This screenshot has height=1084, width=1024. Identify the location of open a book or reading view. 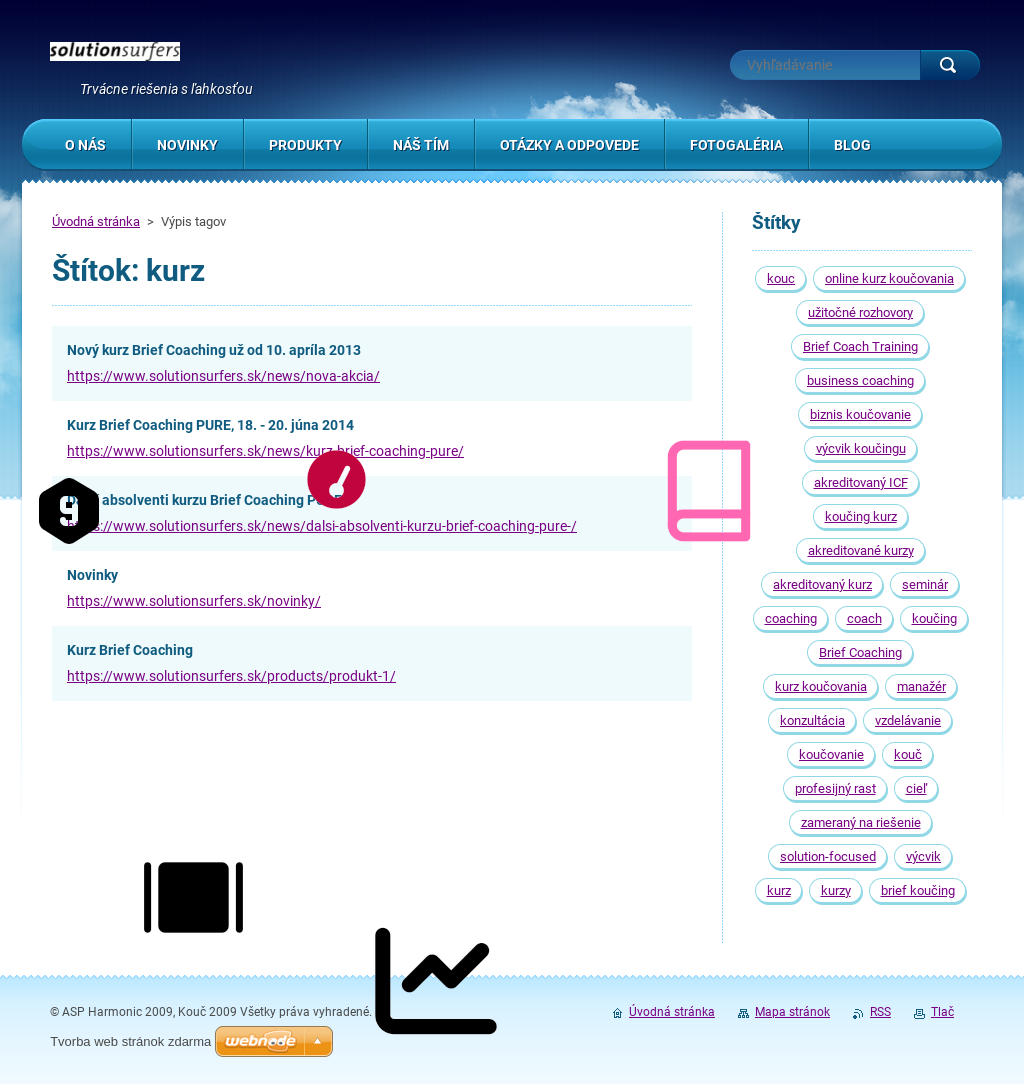
(709, 491).